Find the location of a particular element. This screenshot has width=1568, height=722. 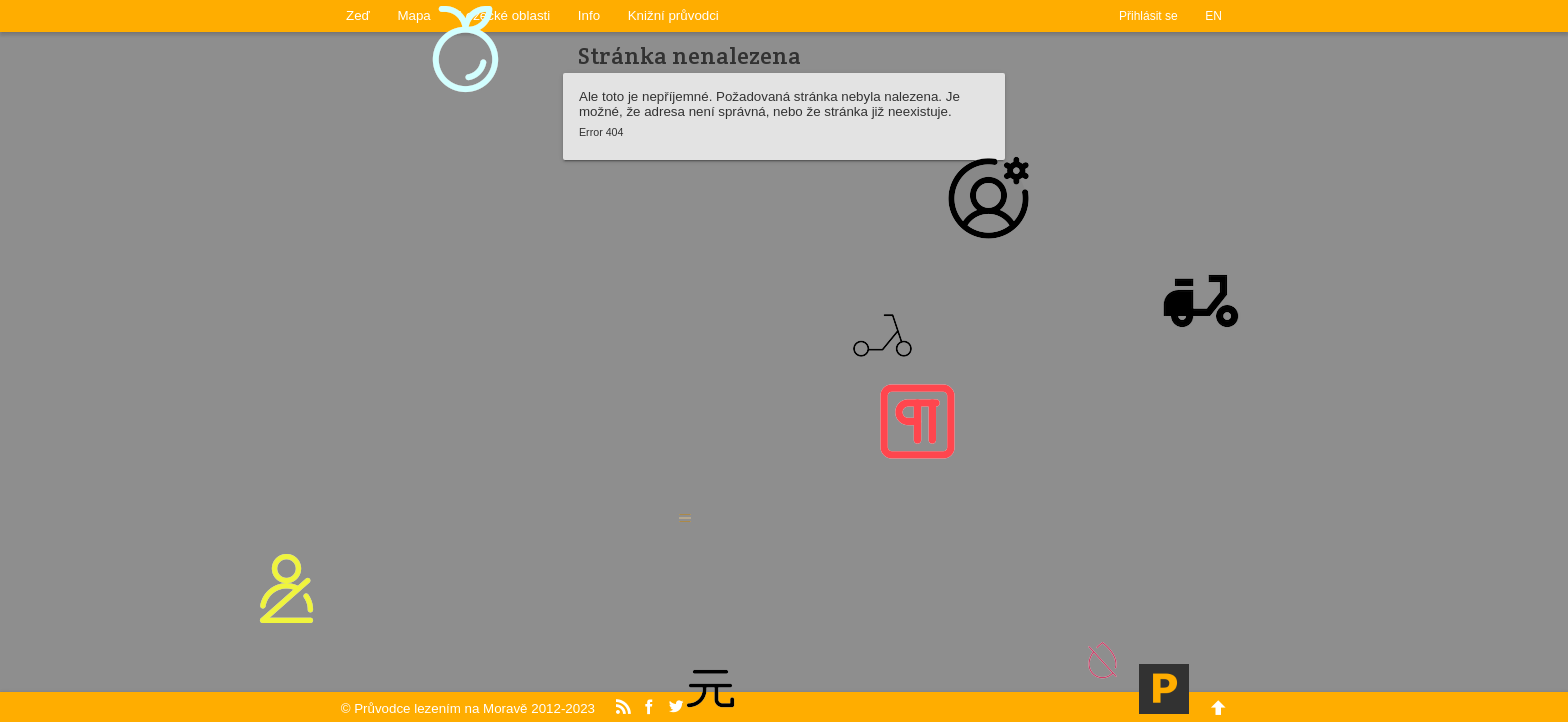

fasten seatbelt reminder is located at coordinates (286, 588).